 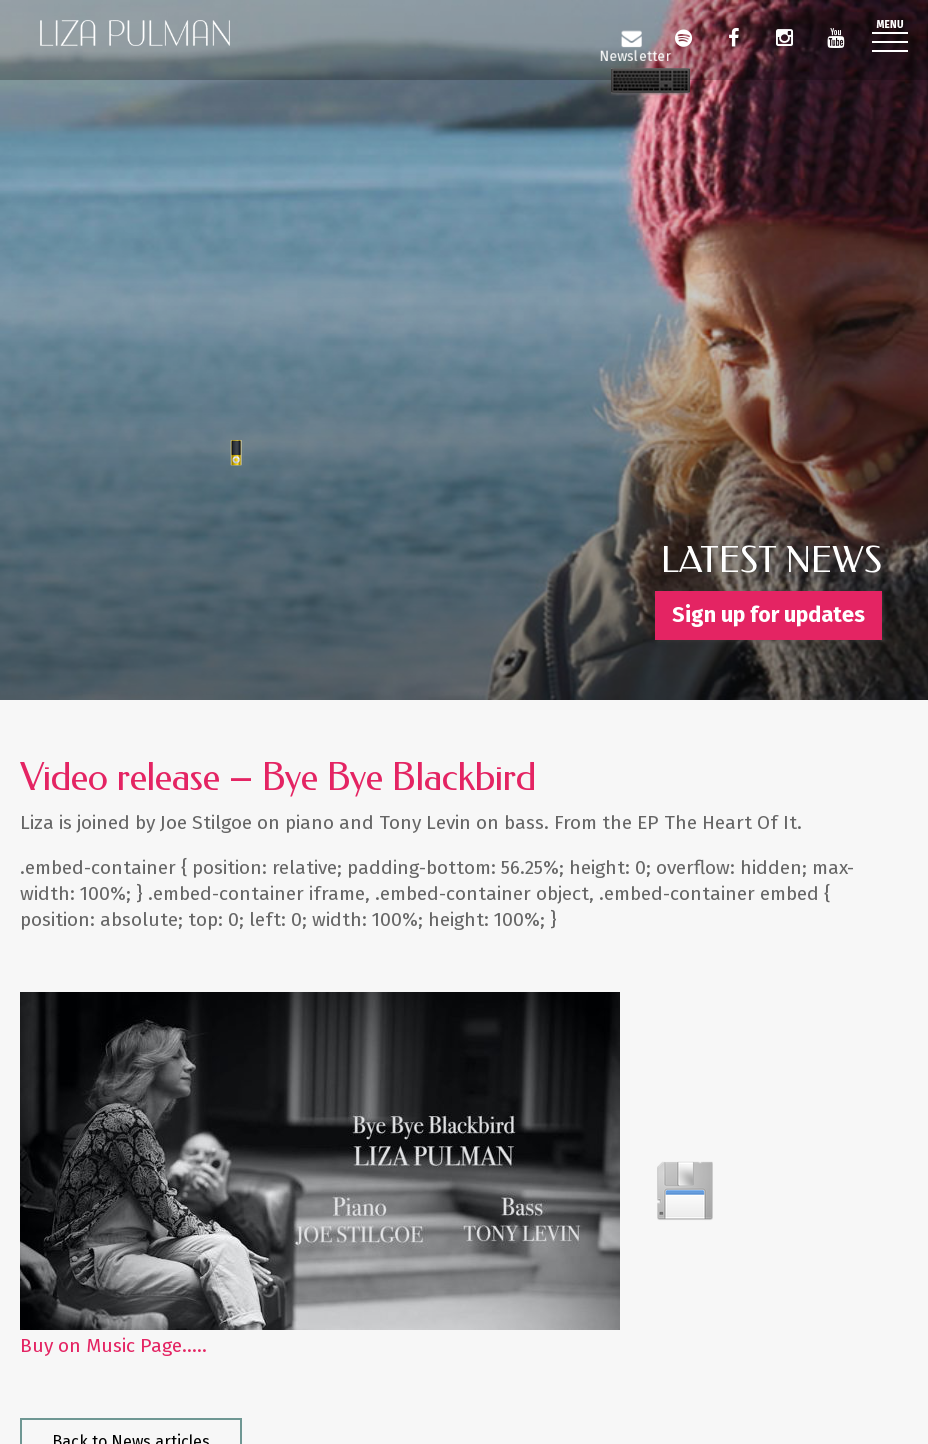 What do you see at coordinates (650, 80) in the screenshot?
I see `indicates extended keyboard connected via bluetooth` at bounding box center [650, 80].